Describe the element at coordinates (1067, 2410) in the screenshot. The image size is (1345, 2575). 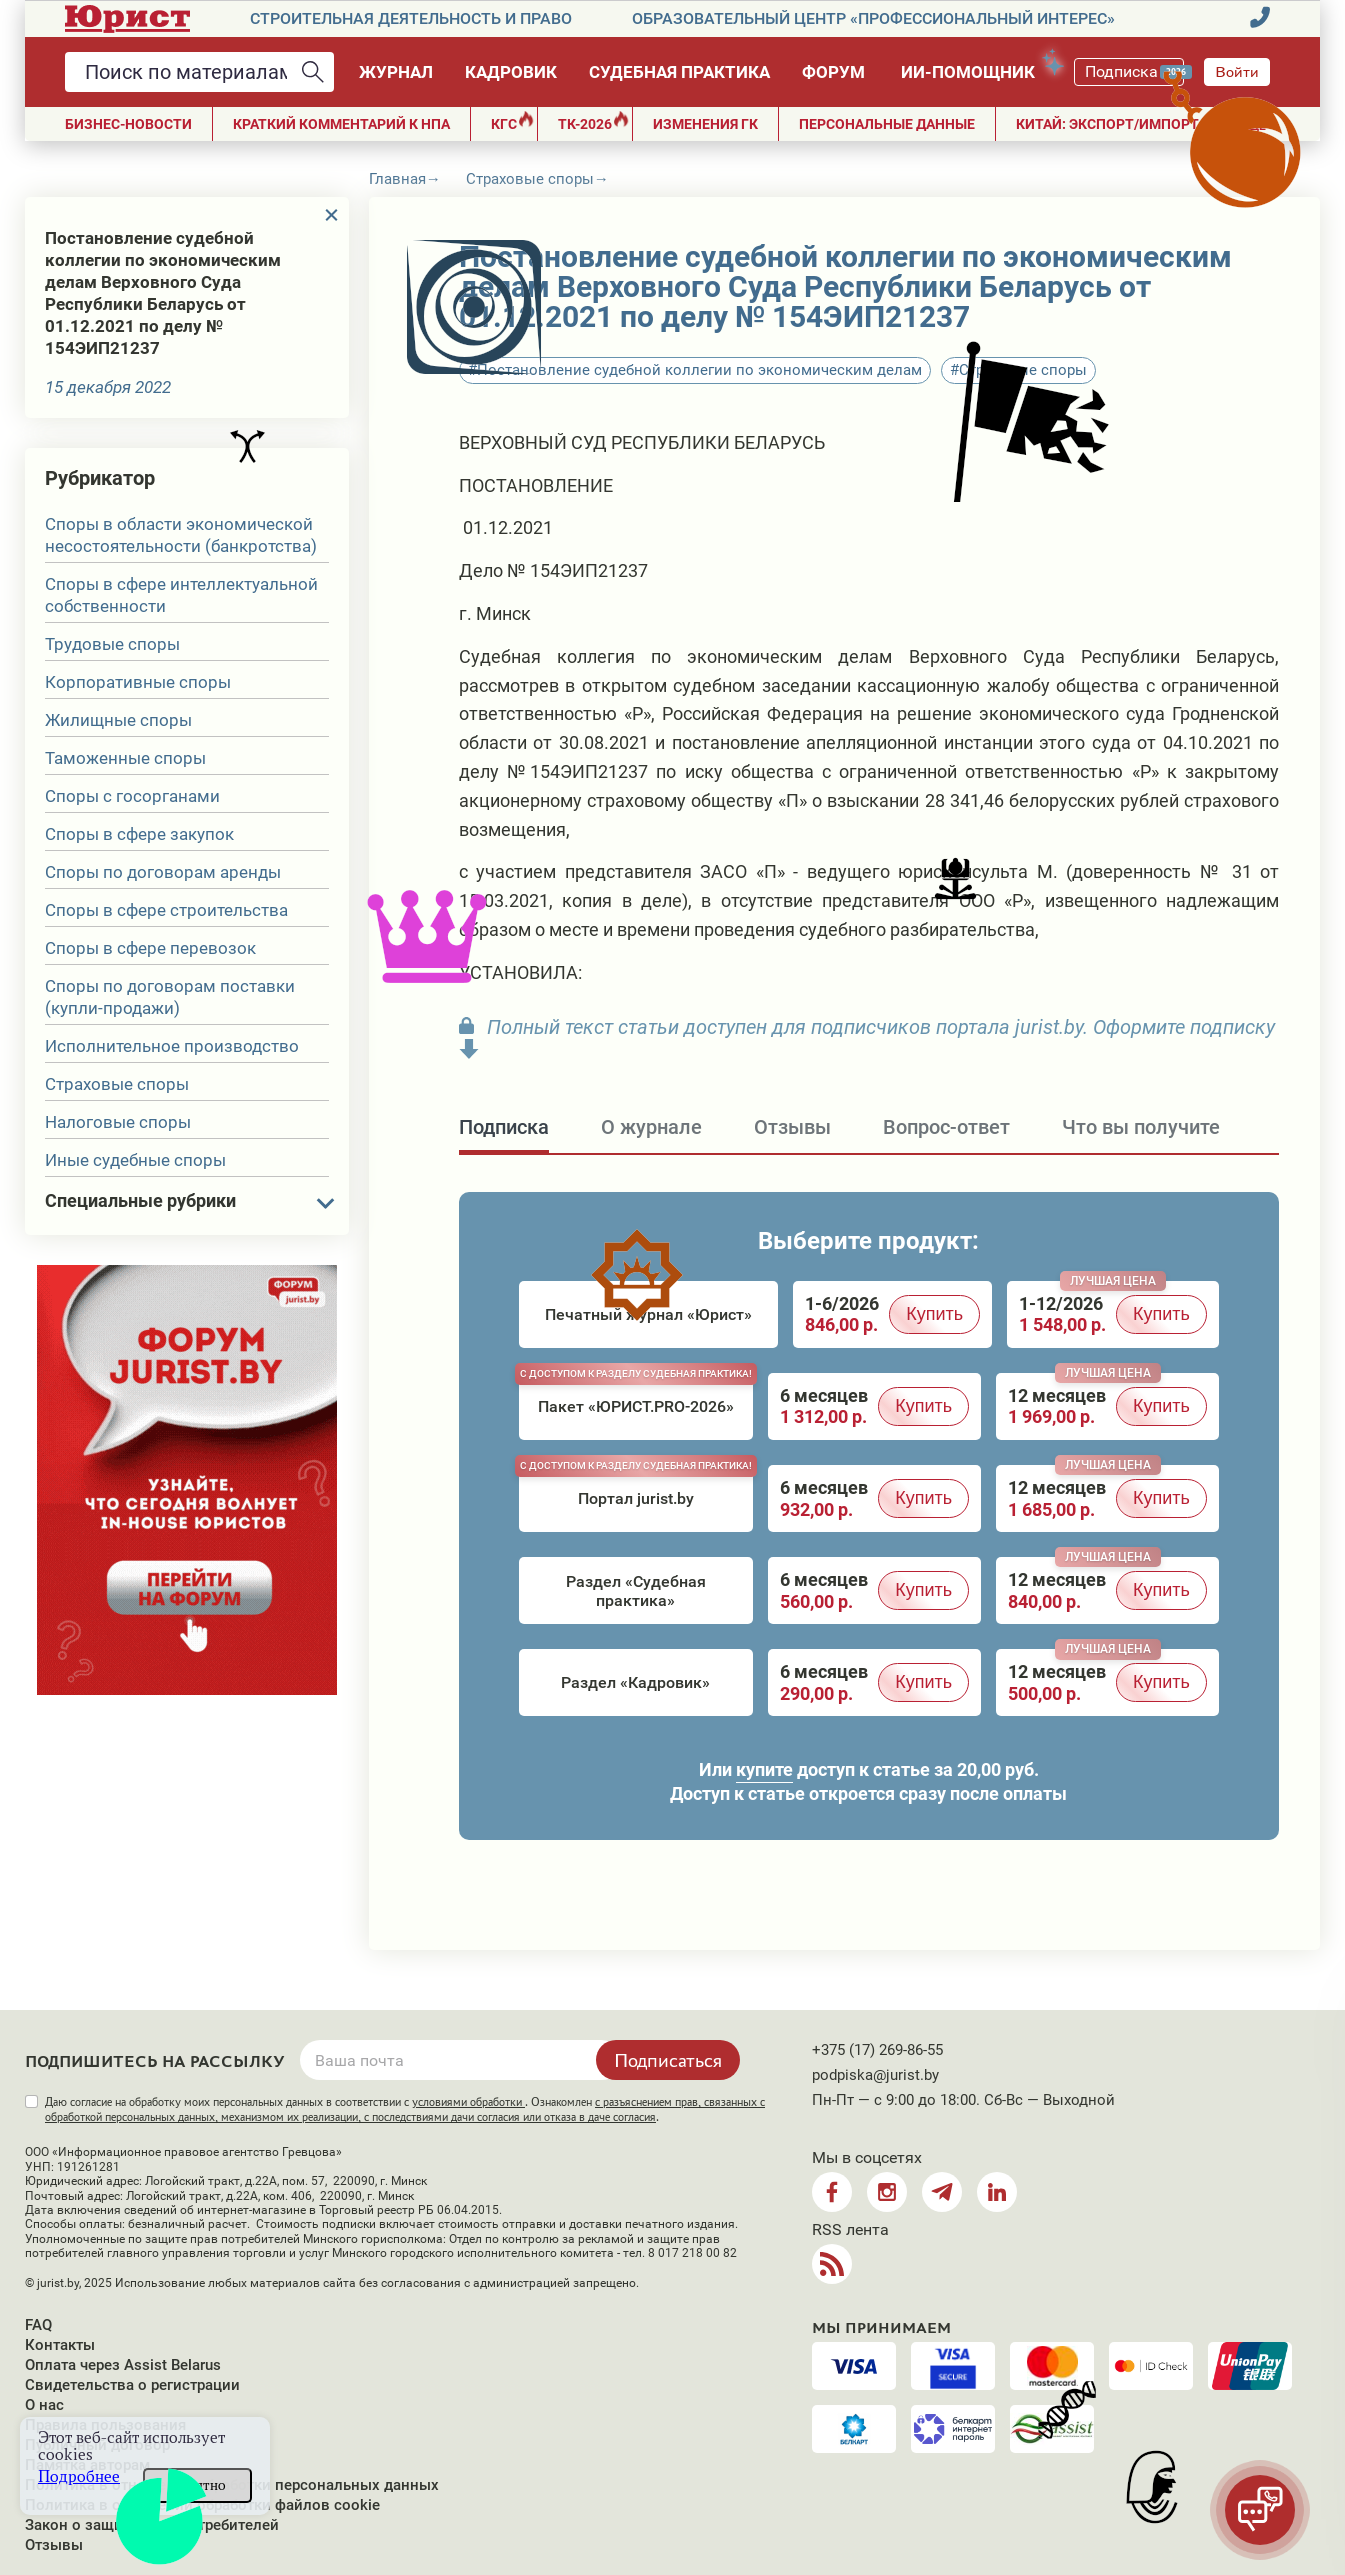
I see `access genetic or DNA-related information` at that location.